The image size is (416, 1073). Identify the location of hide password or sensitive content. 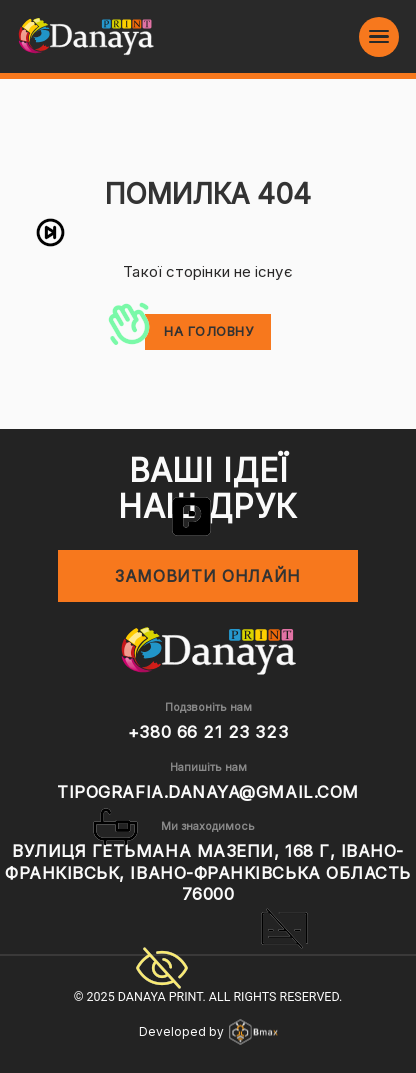
(162, 968).